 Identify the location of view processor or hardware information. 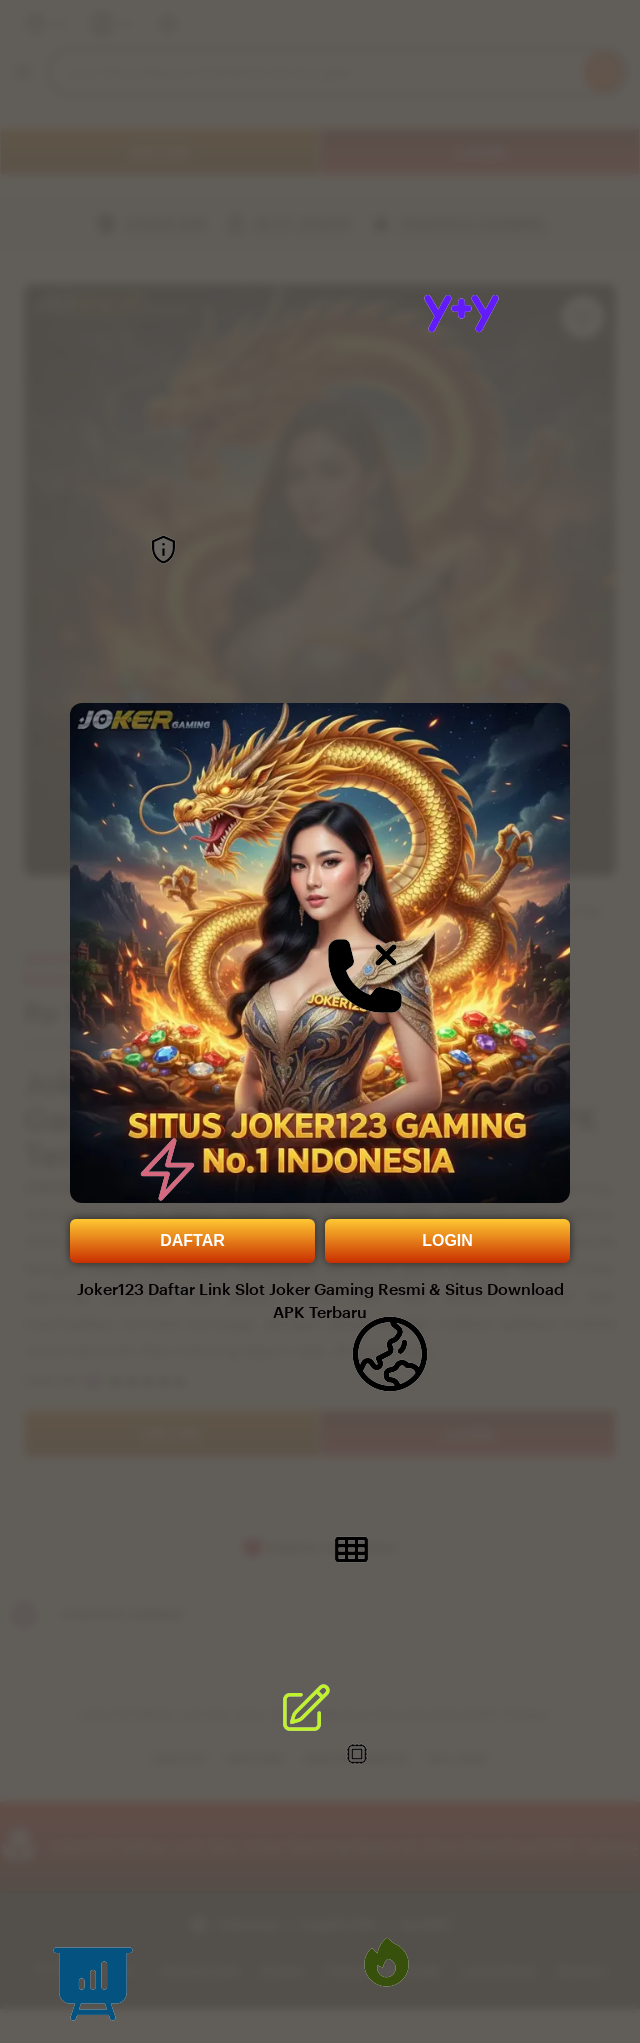
(357, 1754).